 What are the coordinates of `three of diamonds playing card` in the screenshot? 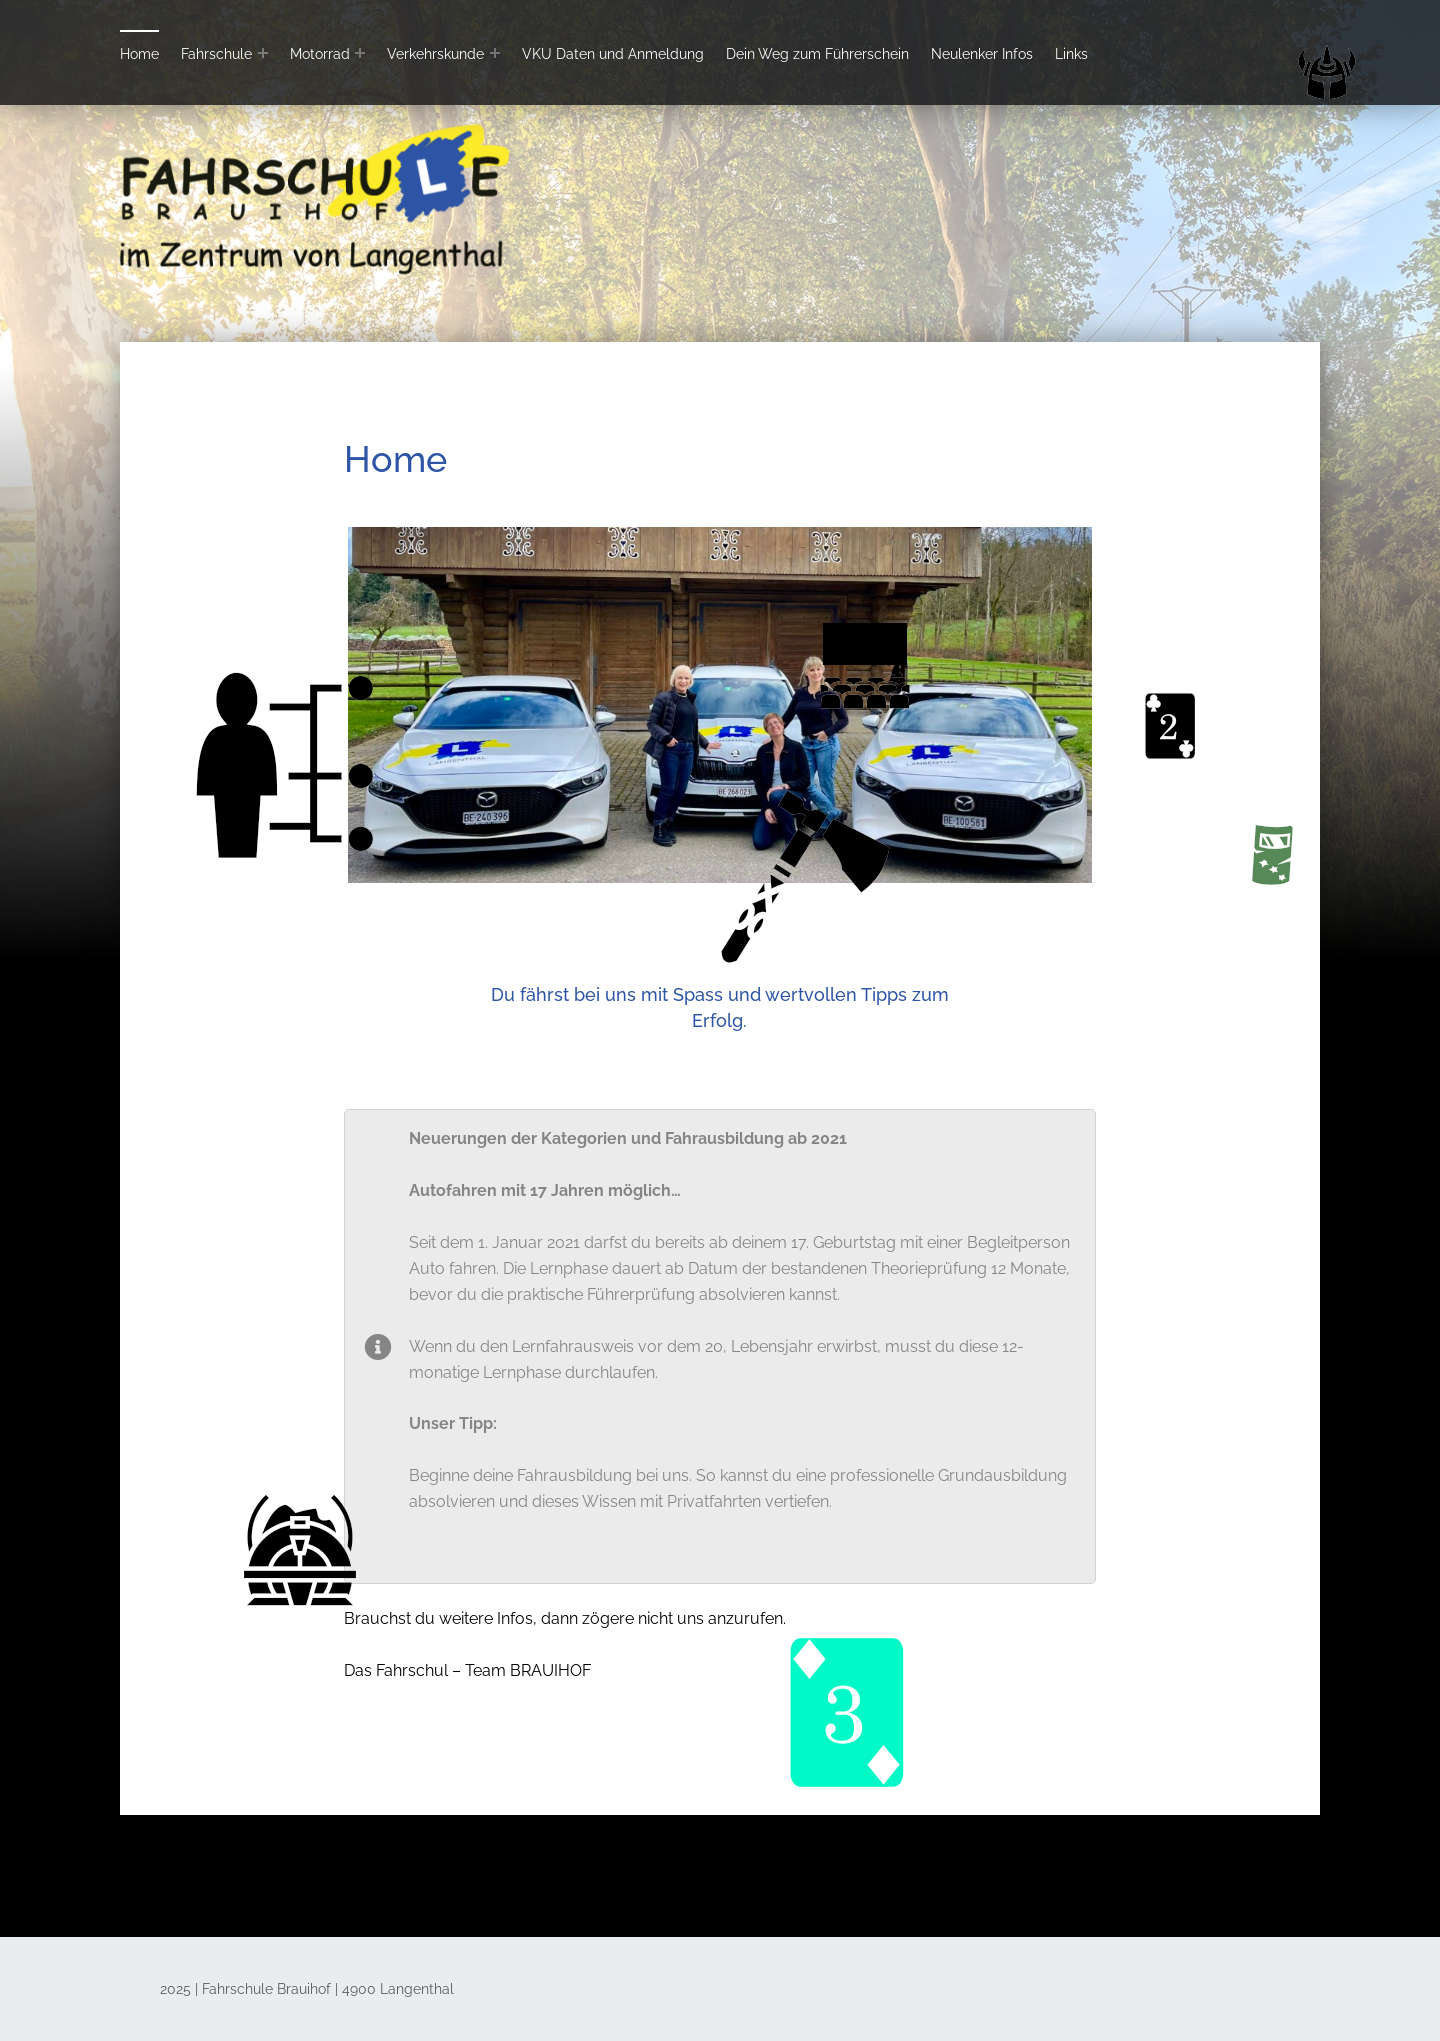 It's located at (846, 1712).